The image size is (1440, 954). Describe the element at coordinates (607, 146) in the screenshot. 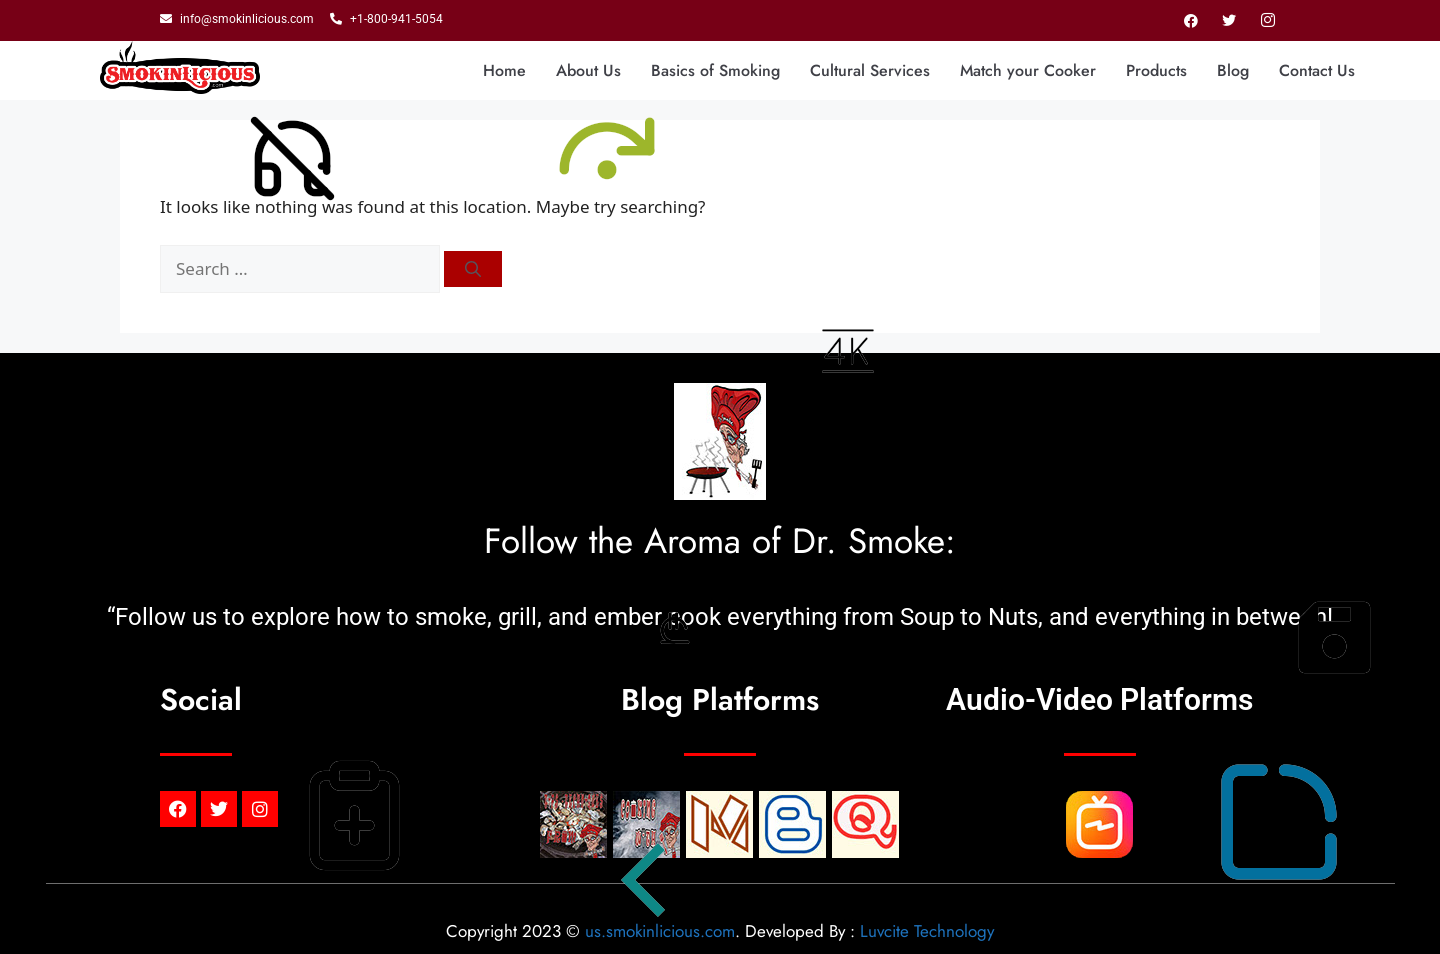

I see `redo action with active state indicator` at that location.